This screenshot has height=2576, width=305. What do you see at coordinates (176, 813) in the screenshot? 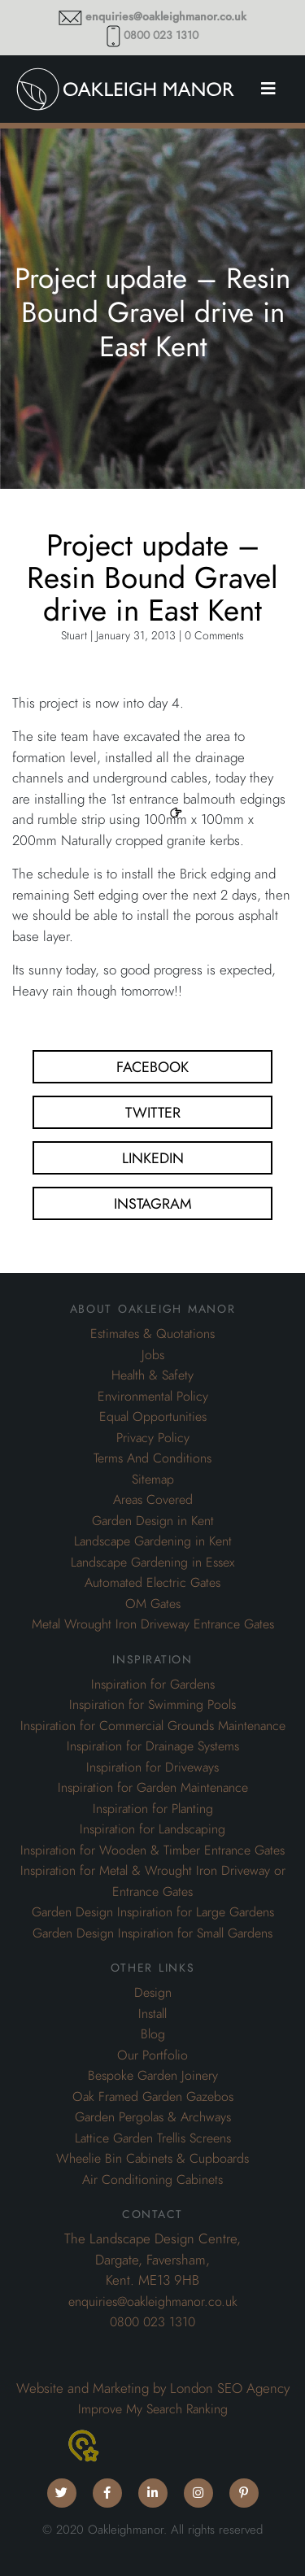
I see `navigate to the next item or step` at bounding box center [176, 813].